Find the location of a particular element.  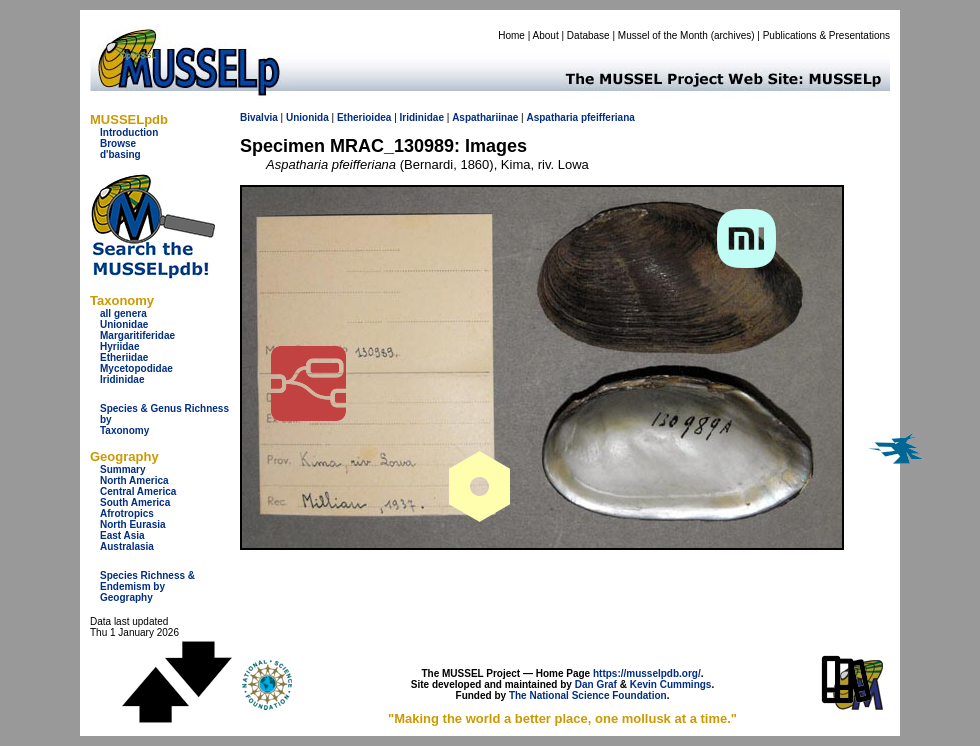

browse your digital library is located at coordinates (845, 679).